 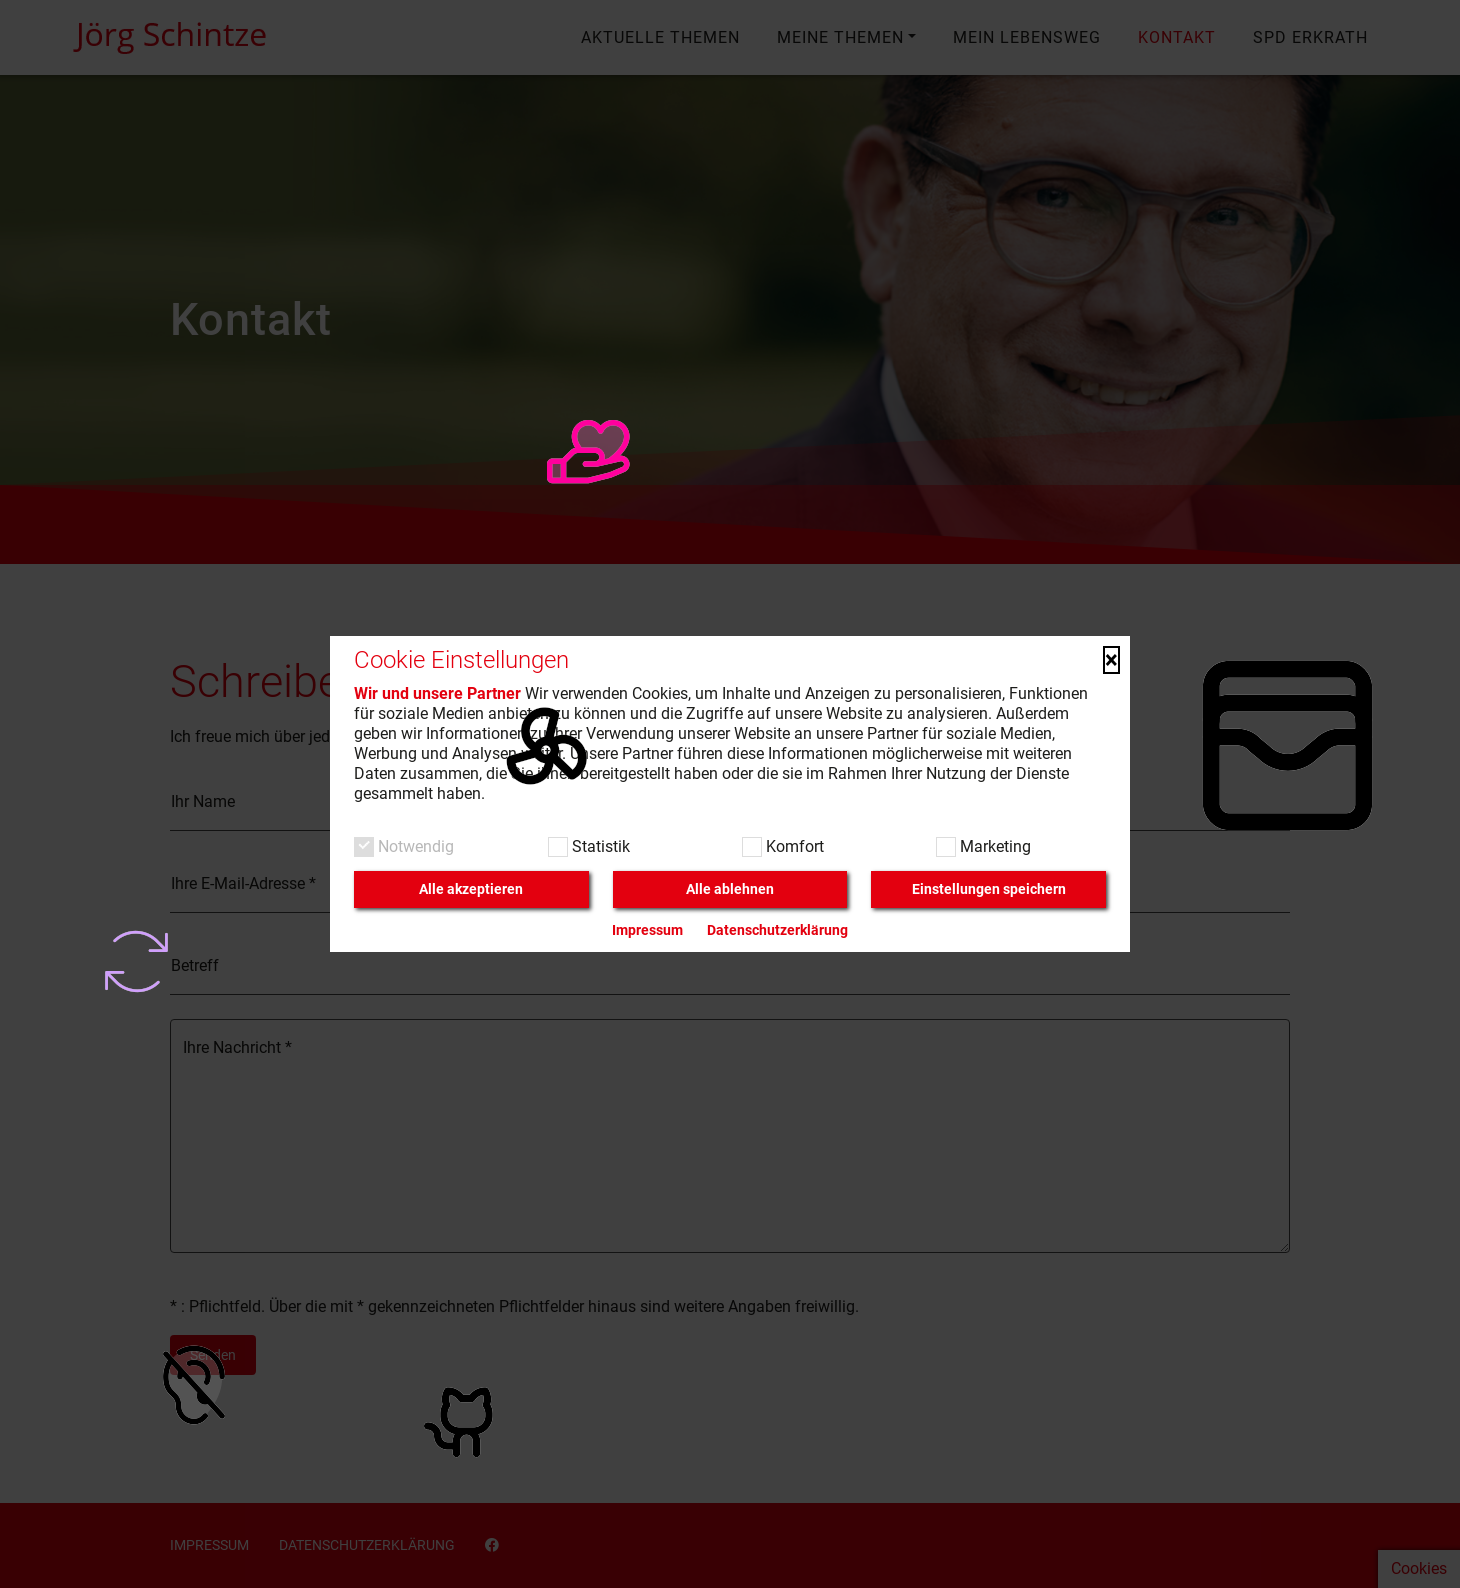 I want to click on control fan or ventilation settings, so click(x=546, y=750).